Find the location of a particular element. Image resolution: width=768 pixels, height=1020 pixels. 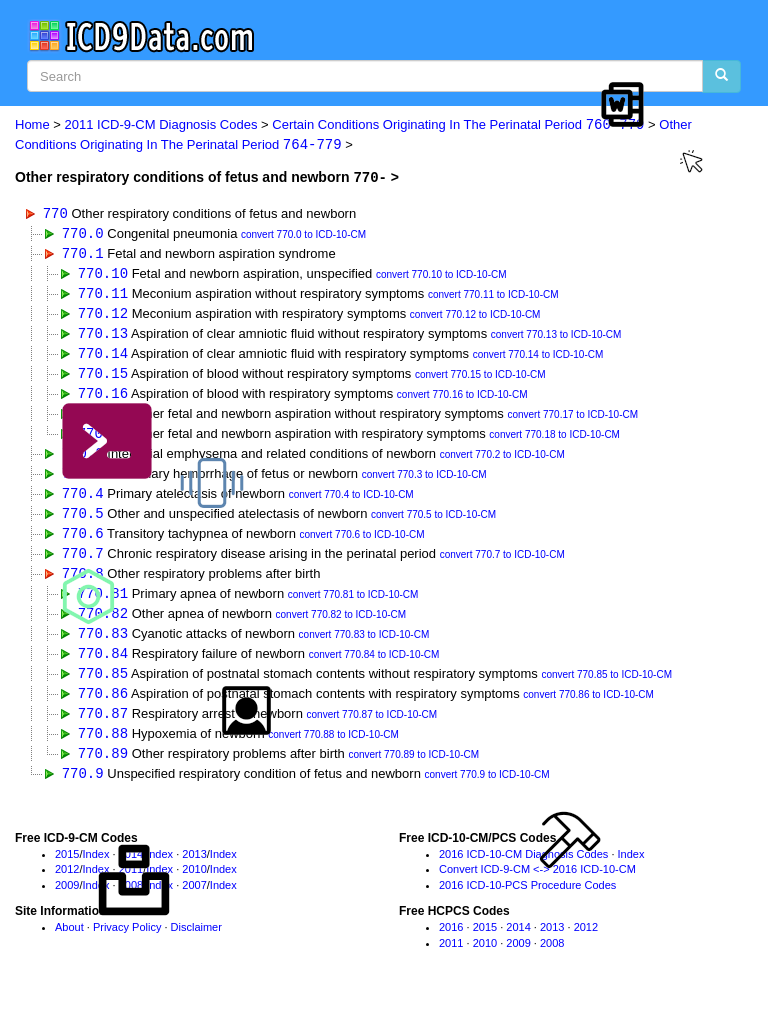

access unsplash photo library is located at coordinates (134, 880).